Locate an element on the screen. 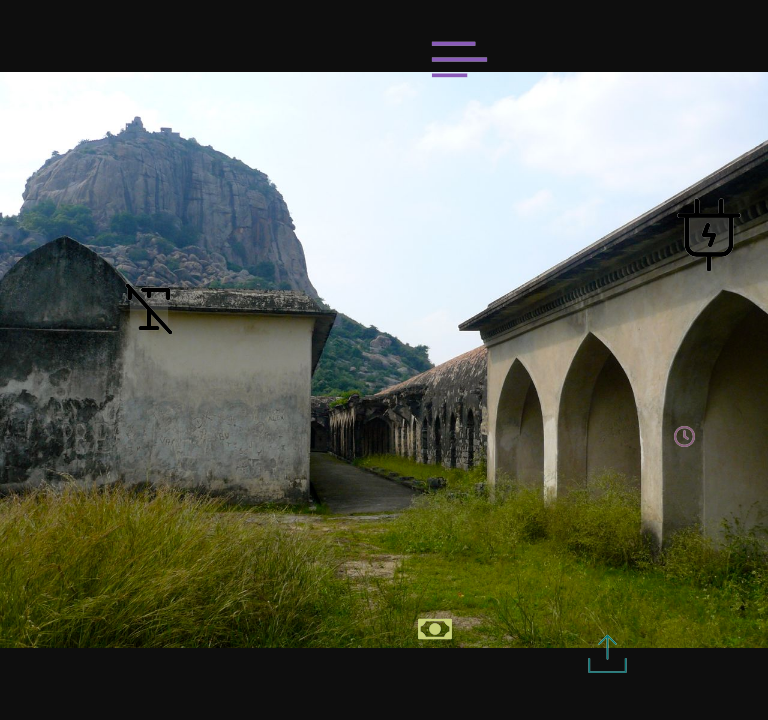 This screenshot has width=768, height=720. upload a file or document is located at coordinates (607, 655).